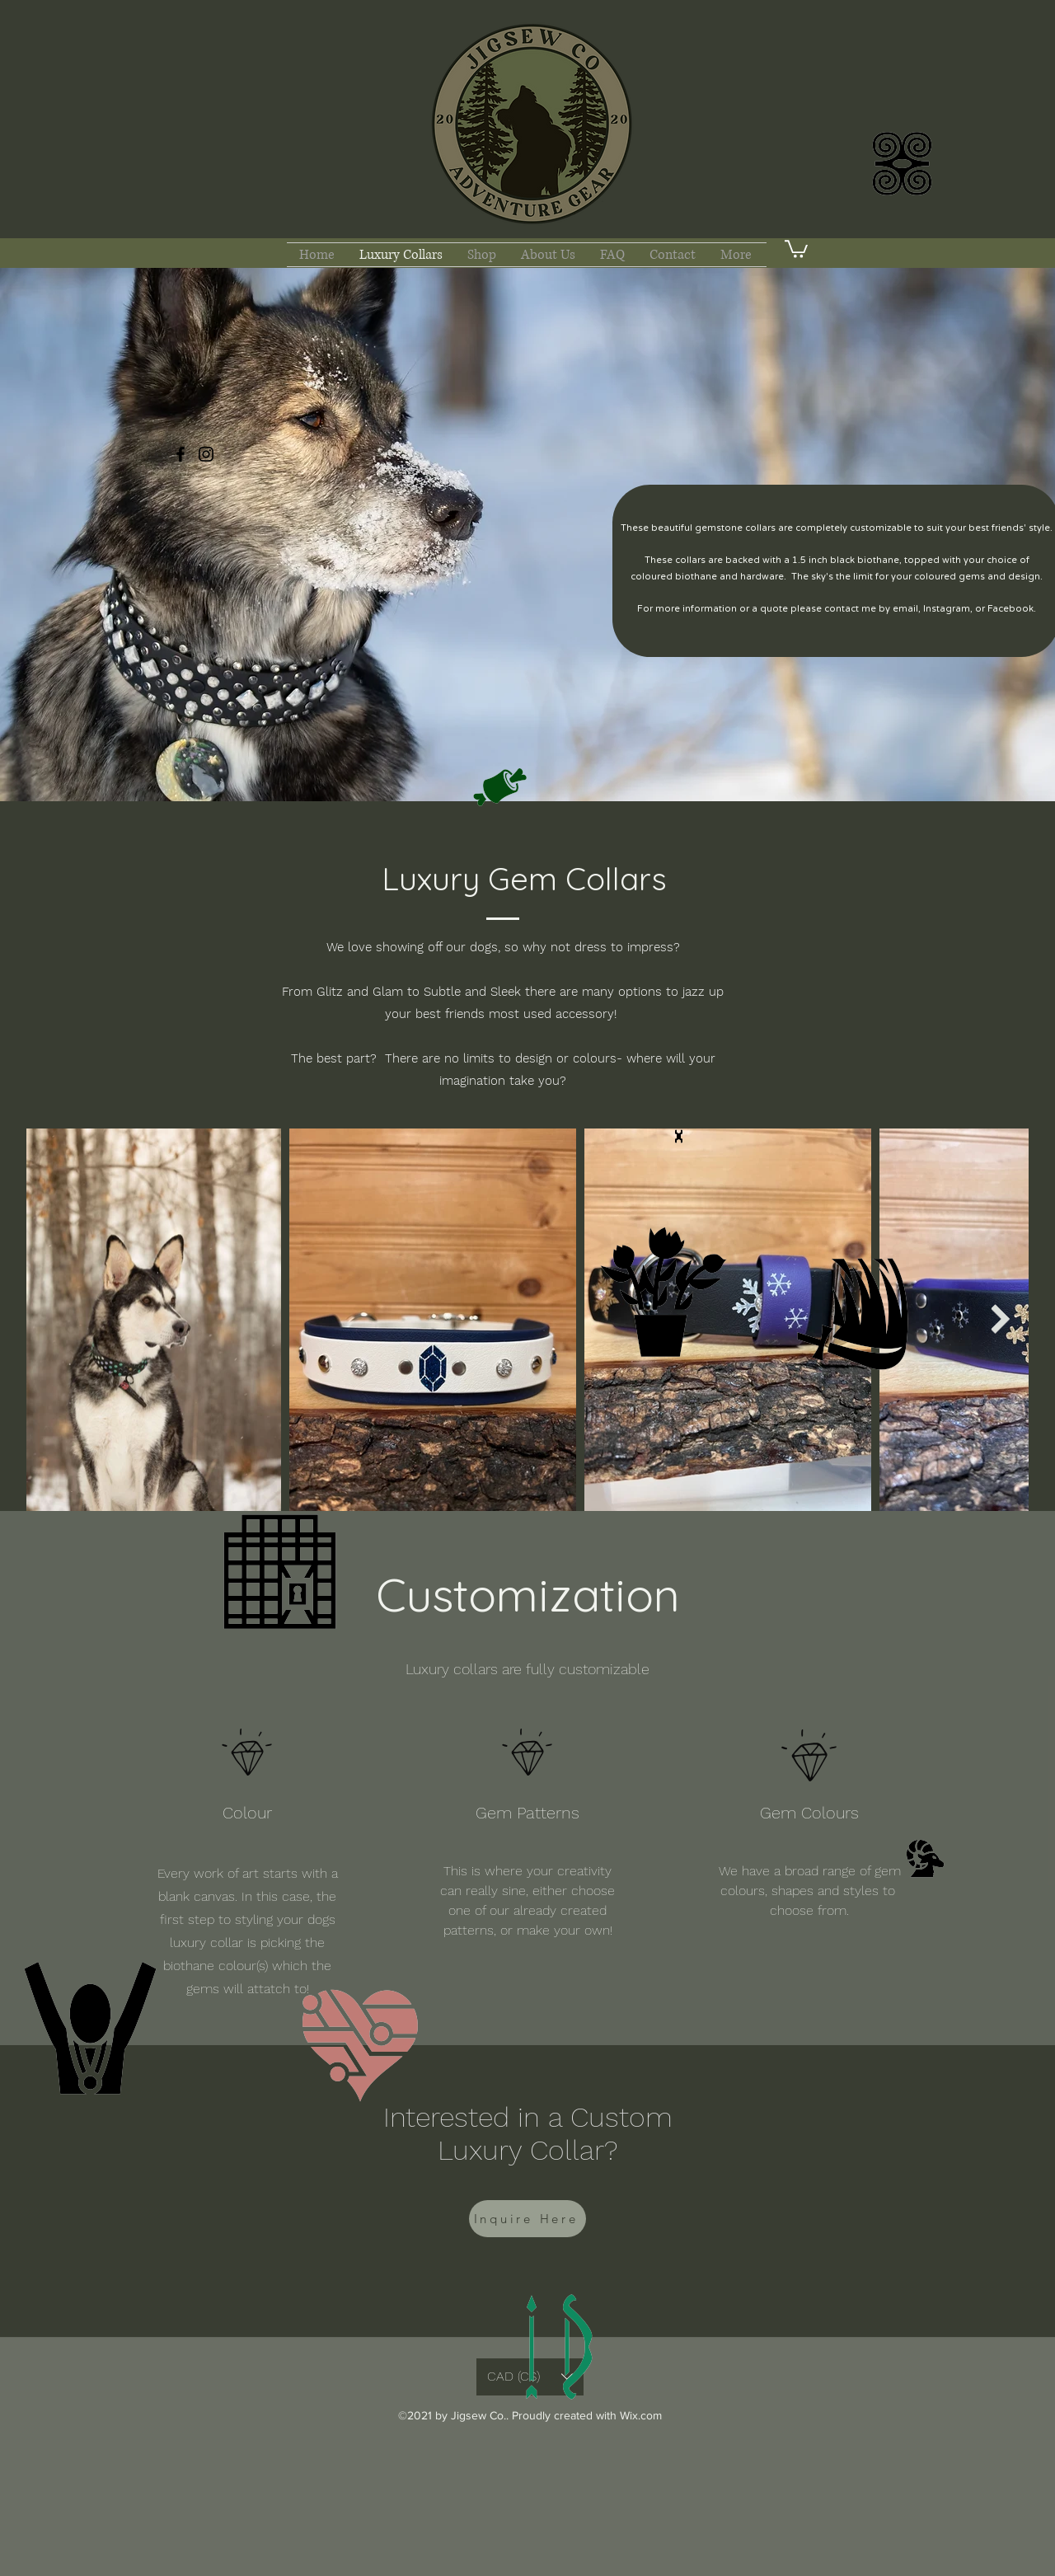  What do you see at coordinates (499, 786) in the screenshot?
I see `food or meat item in a game inventory` at bounding box center [499, 786].